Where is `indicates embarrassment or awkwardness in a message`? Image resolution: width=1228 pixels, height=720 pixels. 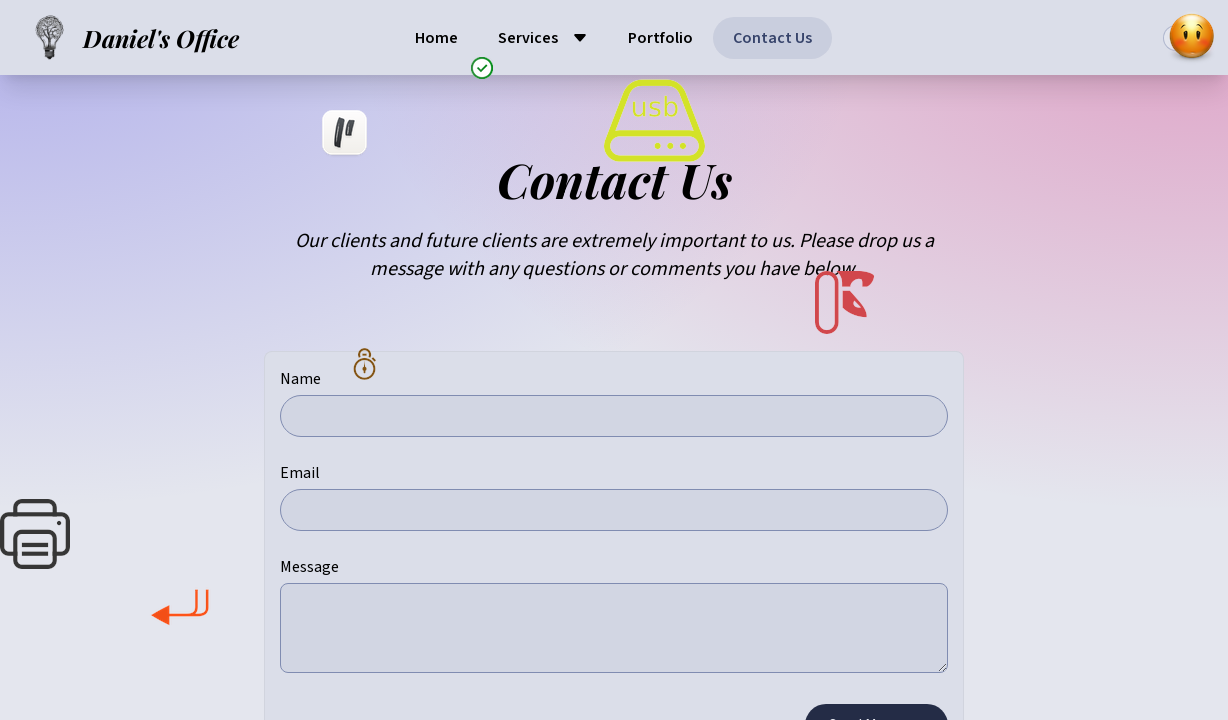 indicates embarrassment or awkwardness in a message is located at coordinates (1192, 38).